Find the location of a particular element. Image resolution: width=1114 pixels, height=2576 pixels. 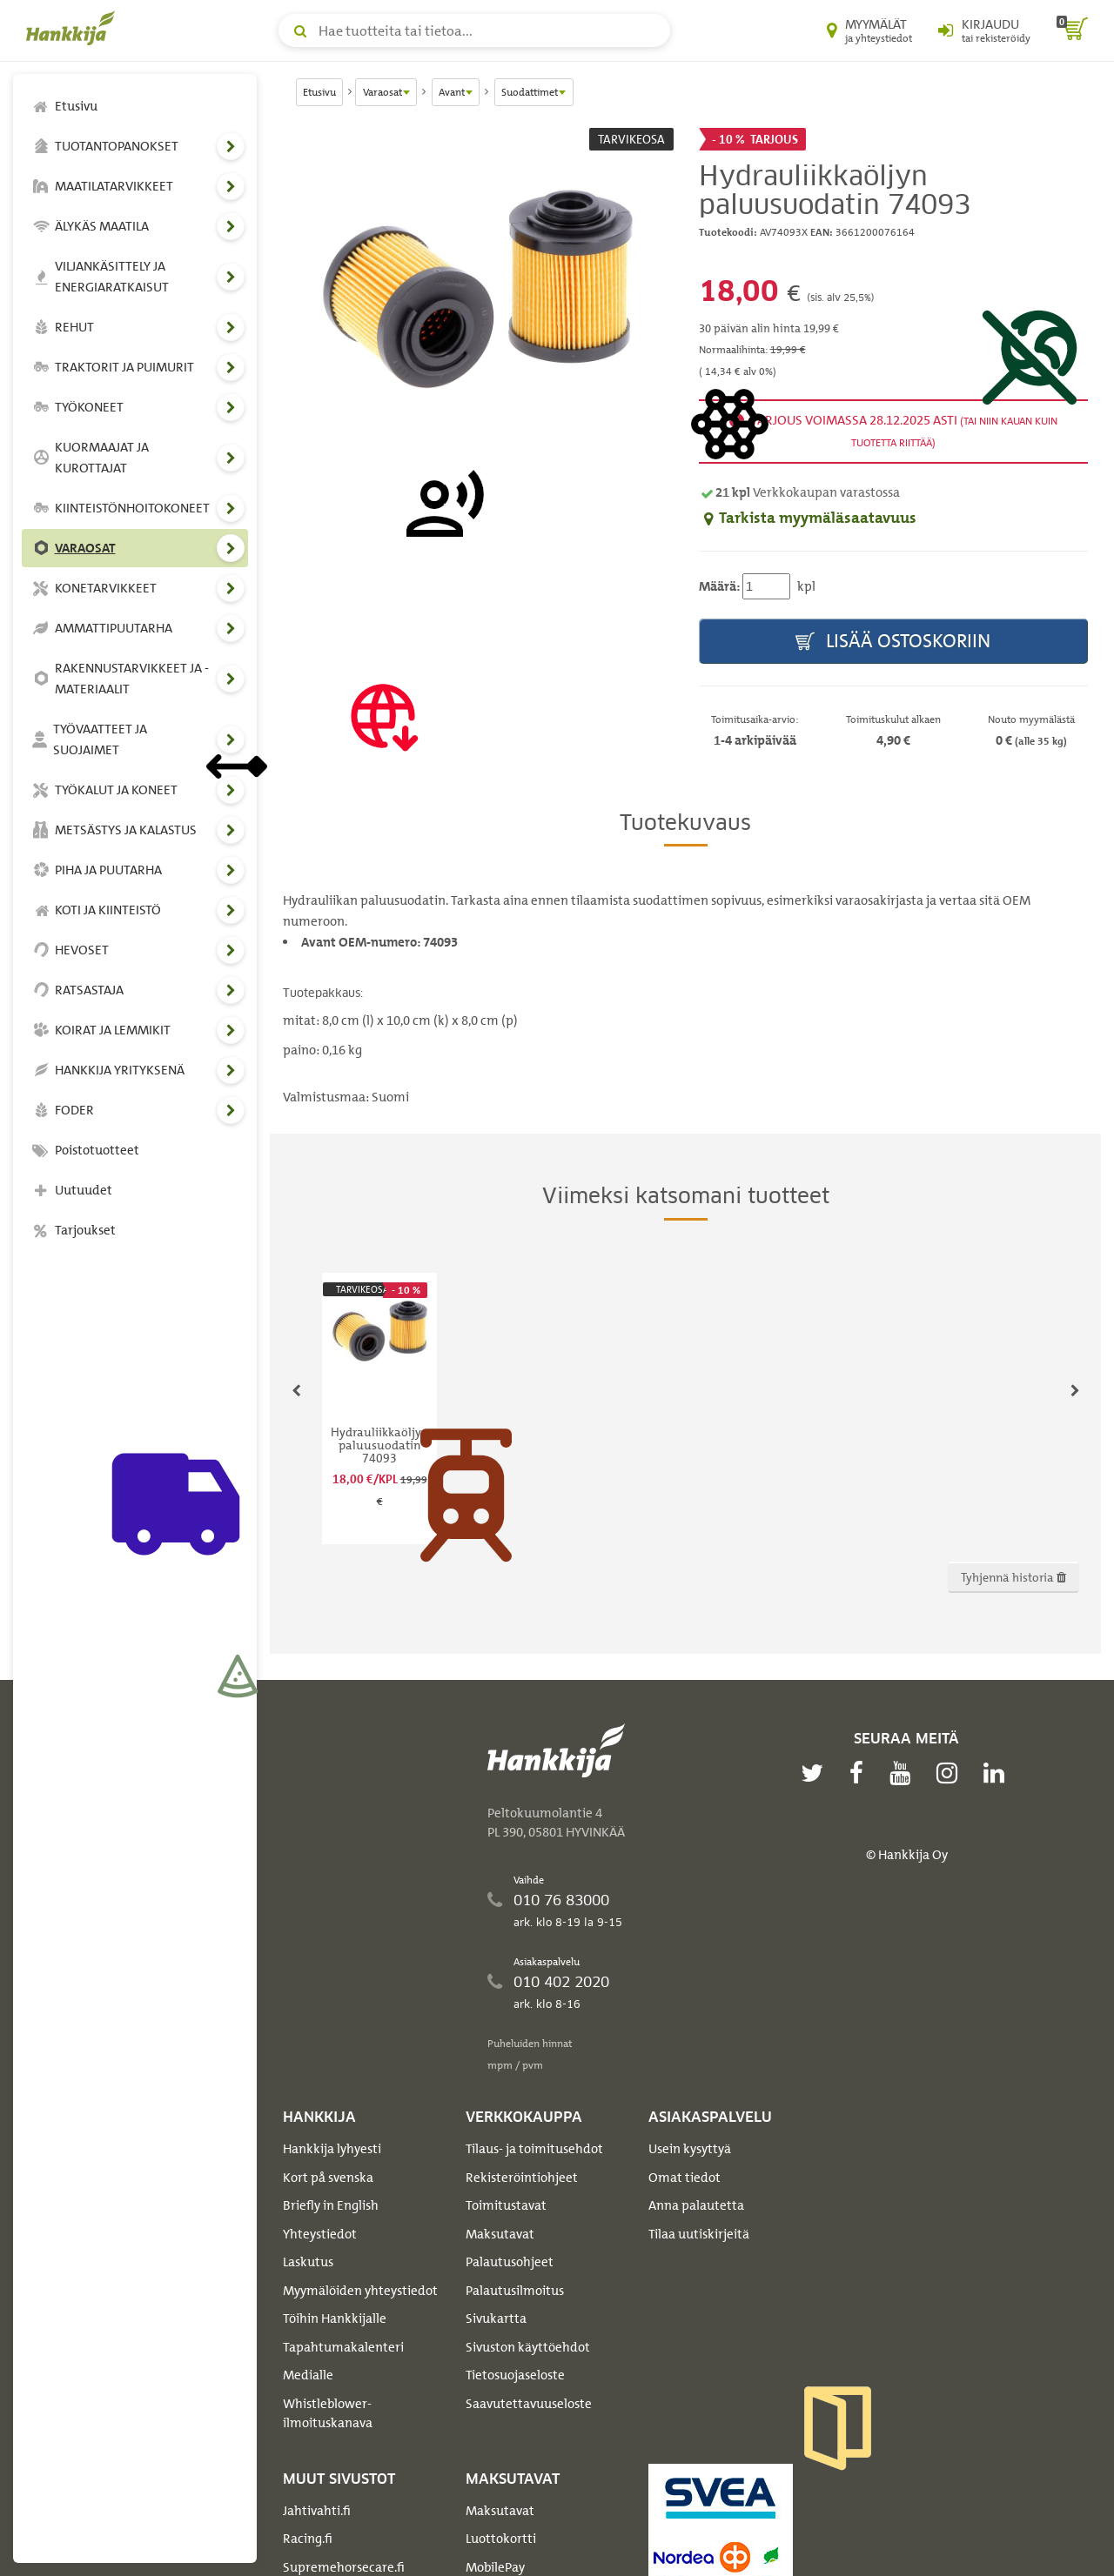

browse food delivery options is located at coordinates (238, 1676).